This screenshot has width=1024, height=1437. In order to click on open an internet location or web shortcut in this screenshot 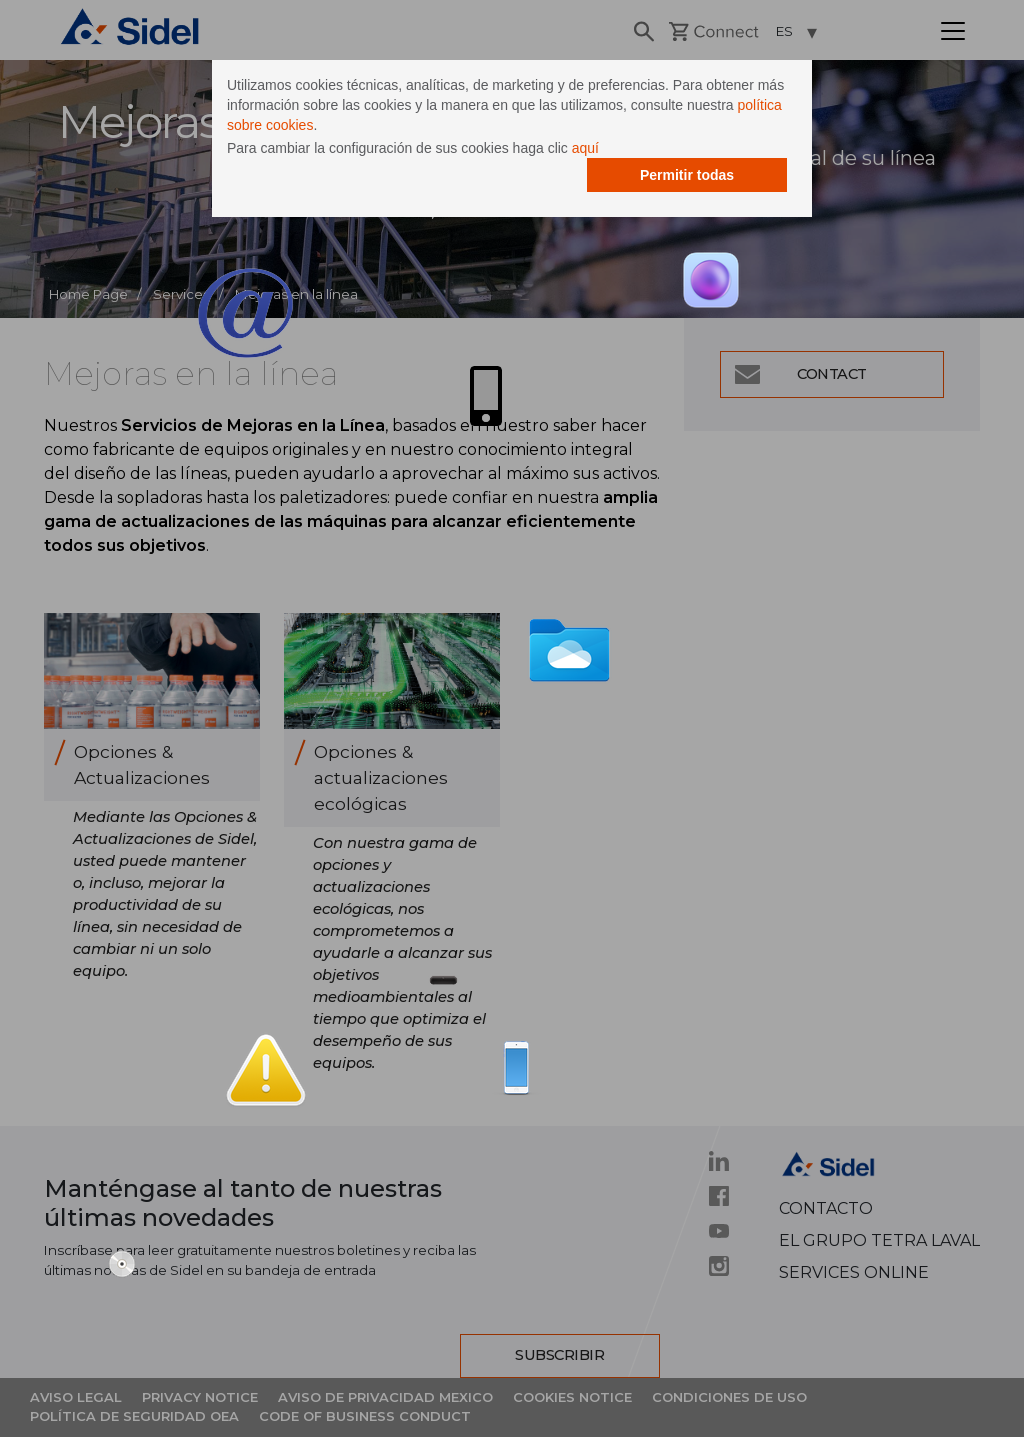, I will do `click(245, 312)`.